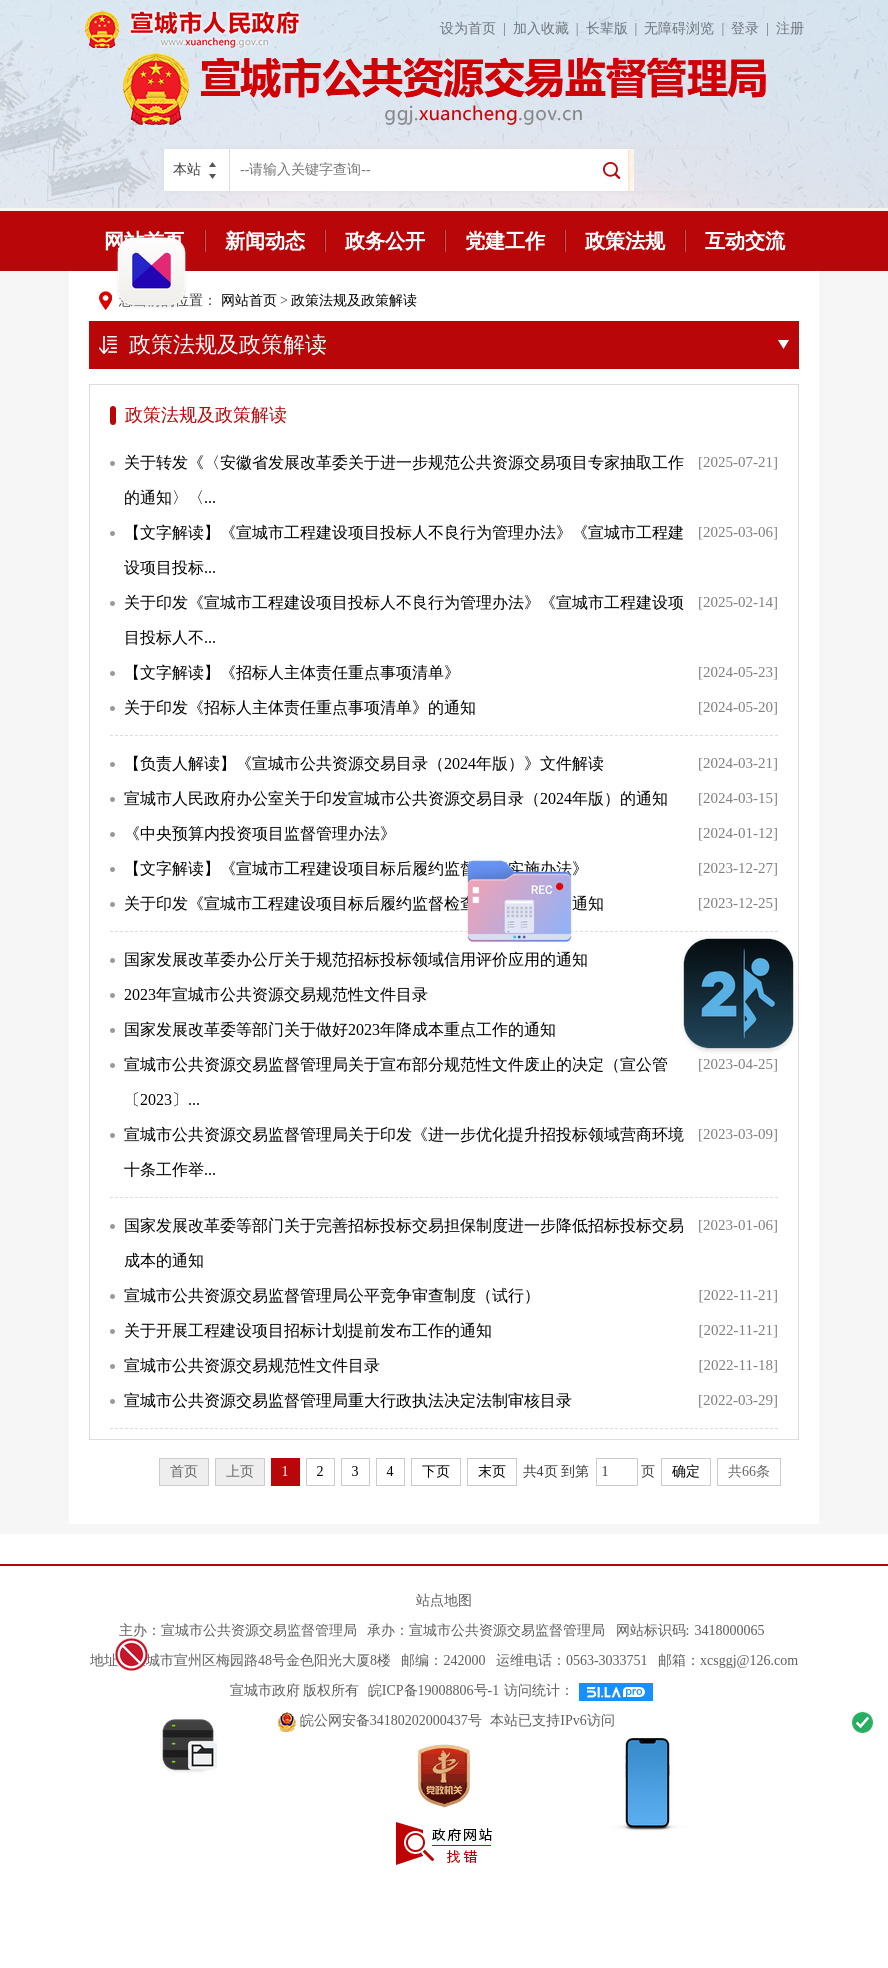 The width and height of the screenshot is (888, 1968). Describe the element at coordinates (738, 993) in the screenshot. I see `launch portal 2 game` at that location.